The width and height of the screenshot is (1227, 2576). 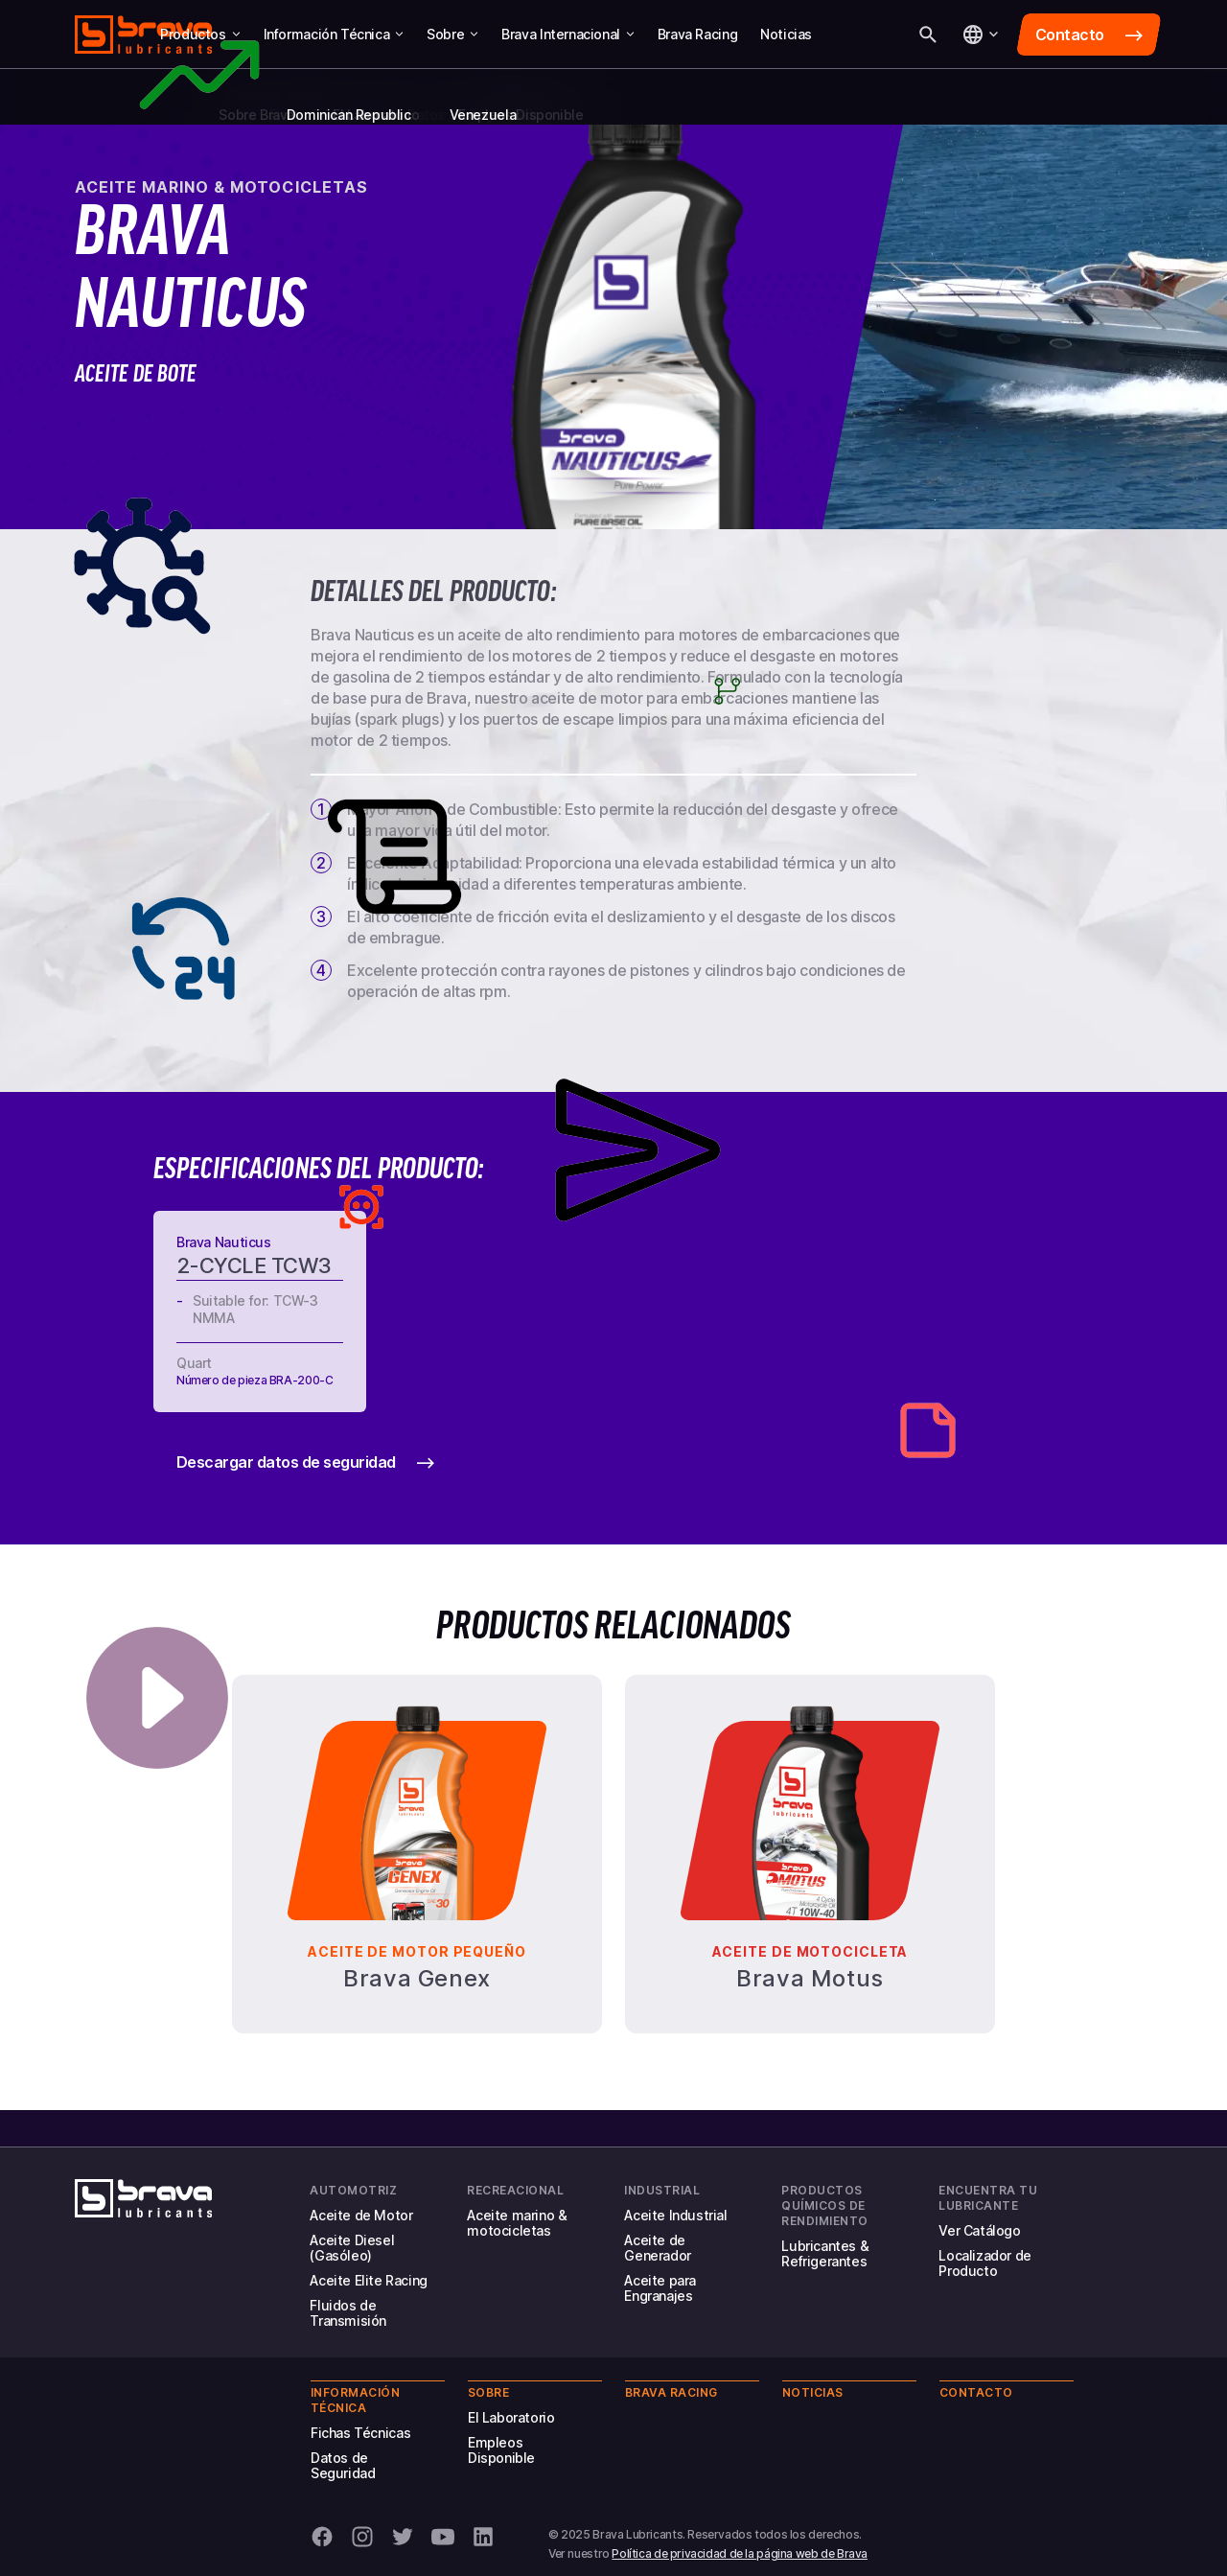 What do you see at coordinates (139, 563) in the screenshot?
I see `search for virus or malware threats` at bounding box center [139, 563].